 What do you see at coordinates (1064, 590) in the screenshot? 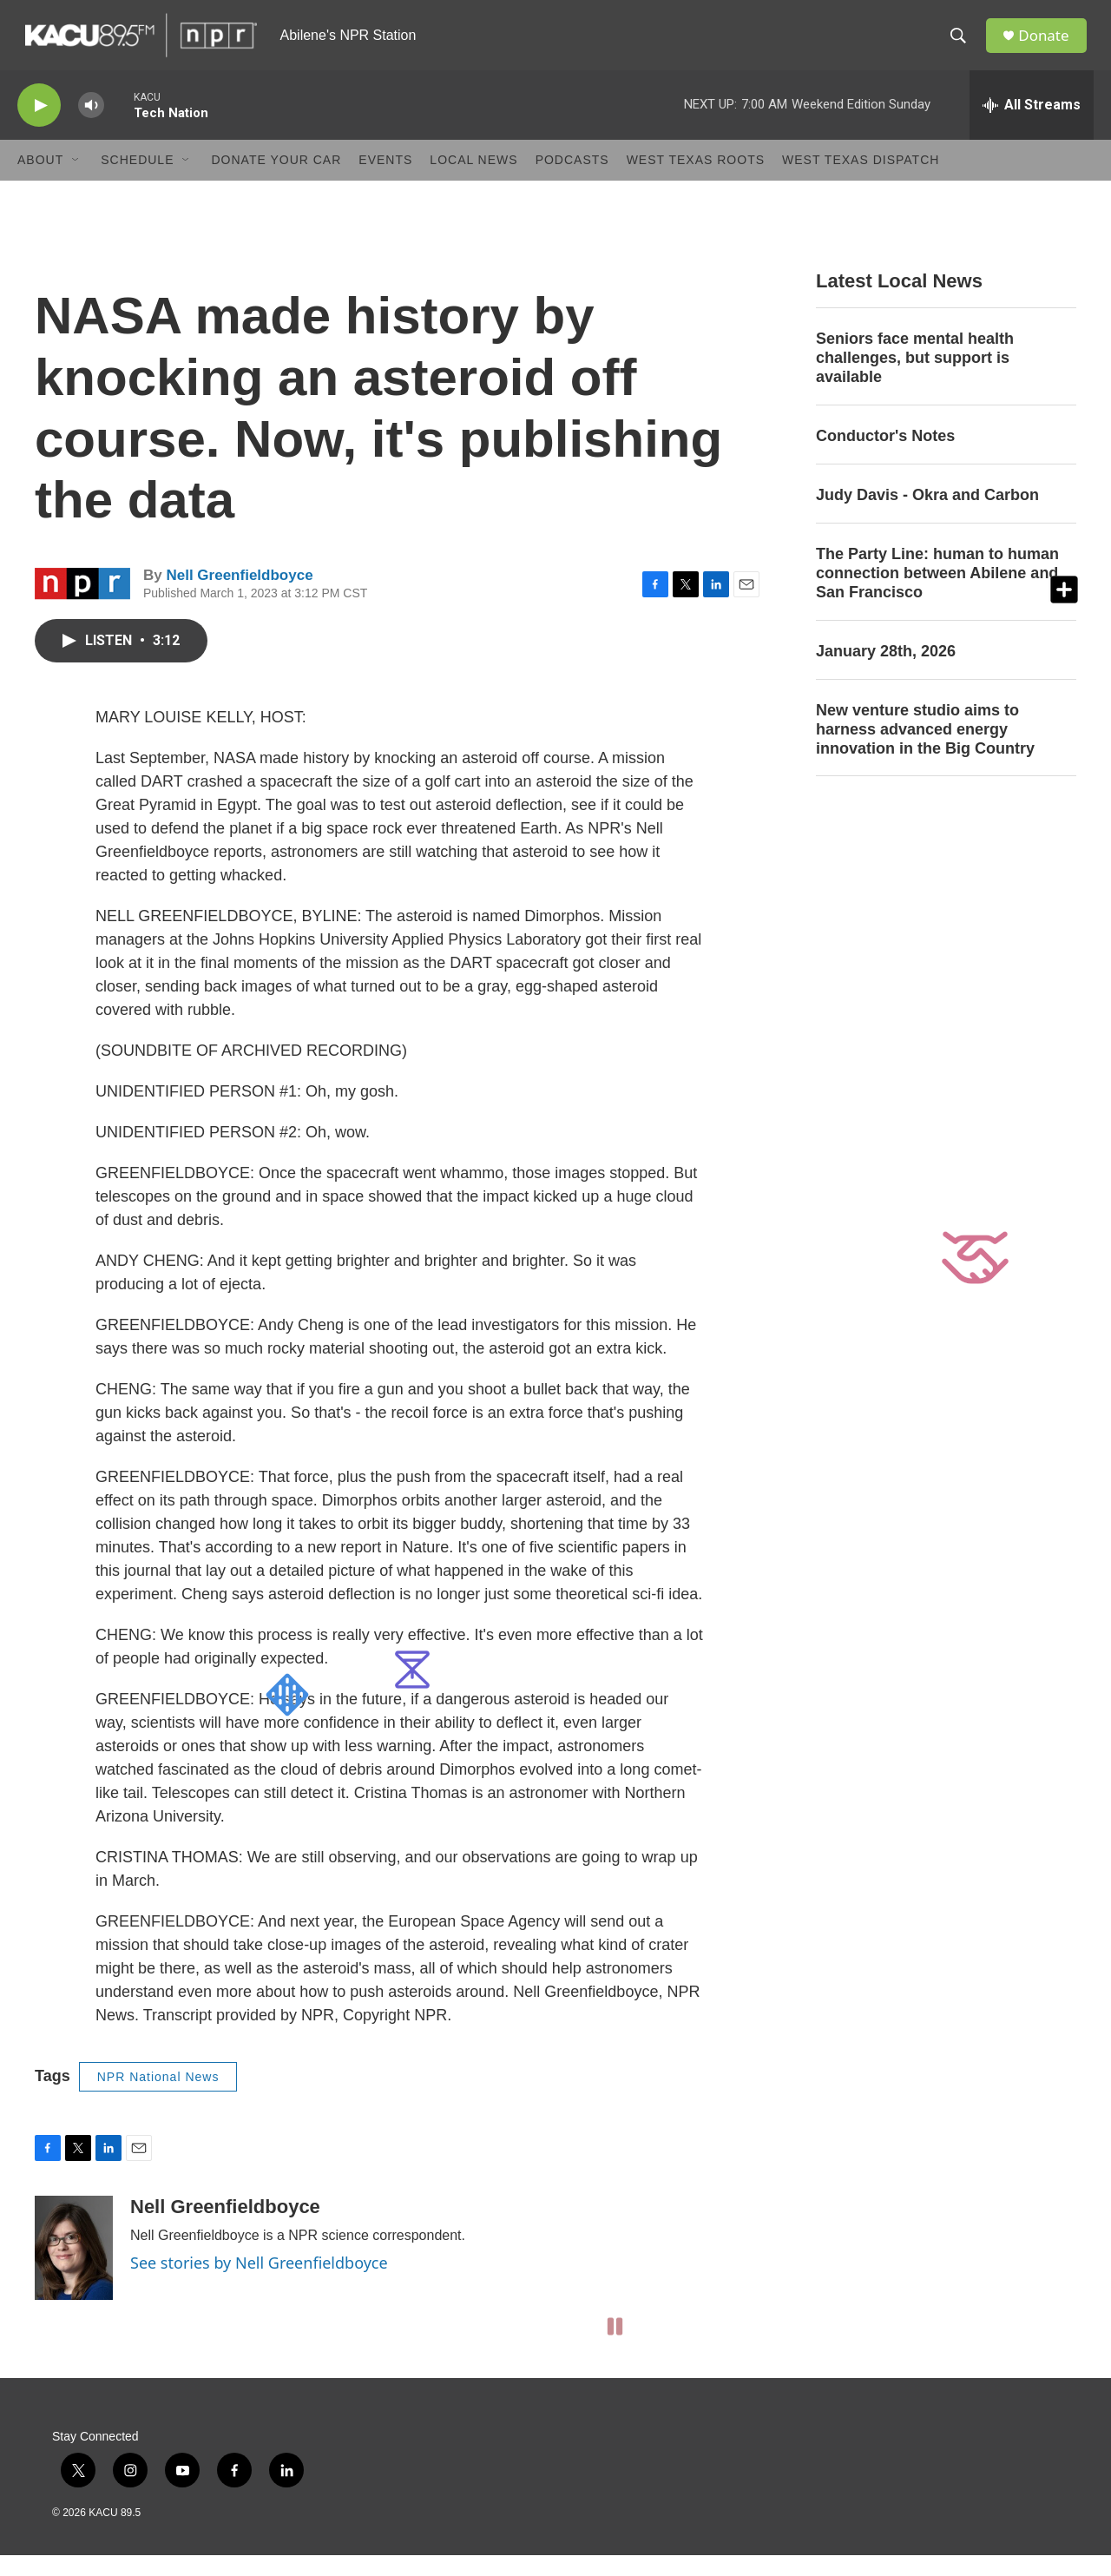
I see `add a new item or content` at bounding box center [1064, 590].